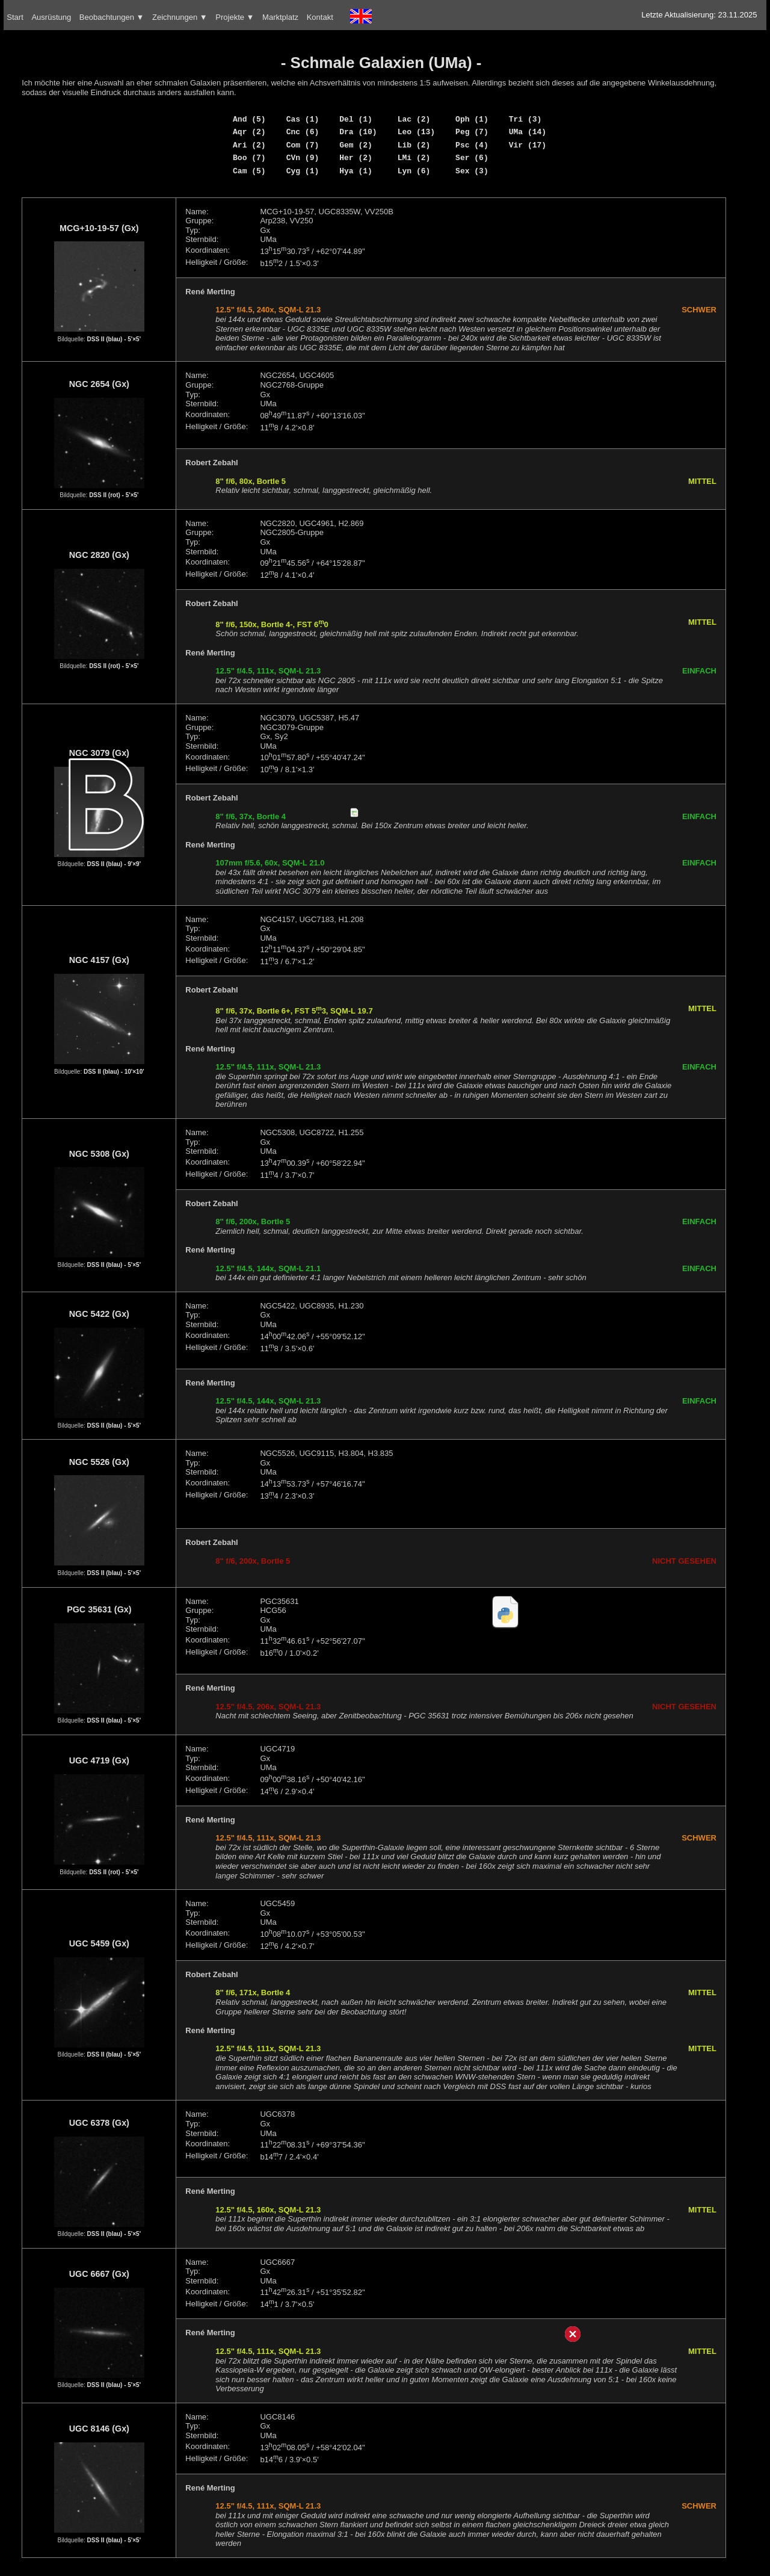  I want to click on a python script or source code file, so click(505, 1612).